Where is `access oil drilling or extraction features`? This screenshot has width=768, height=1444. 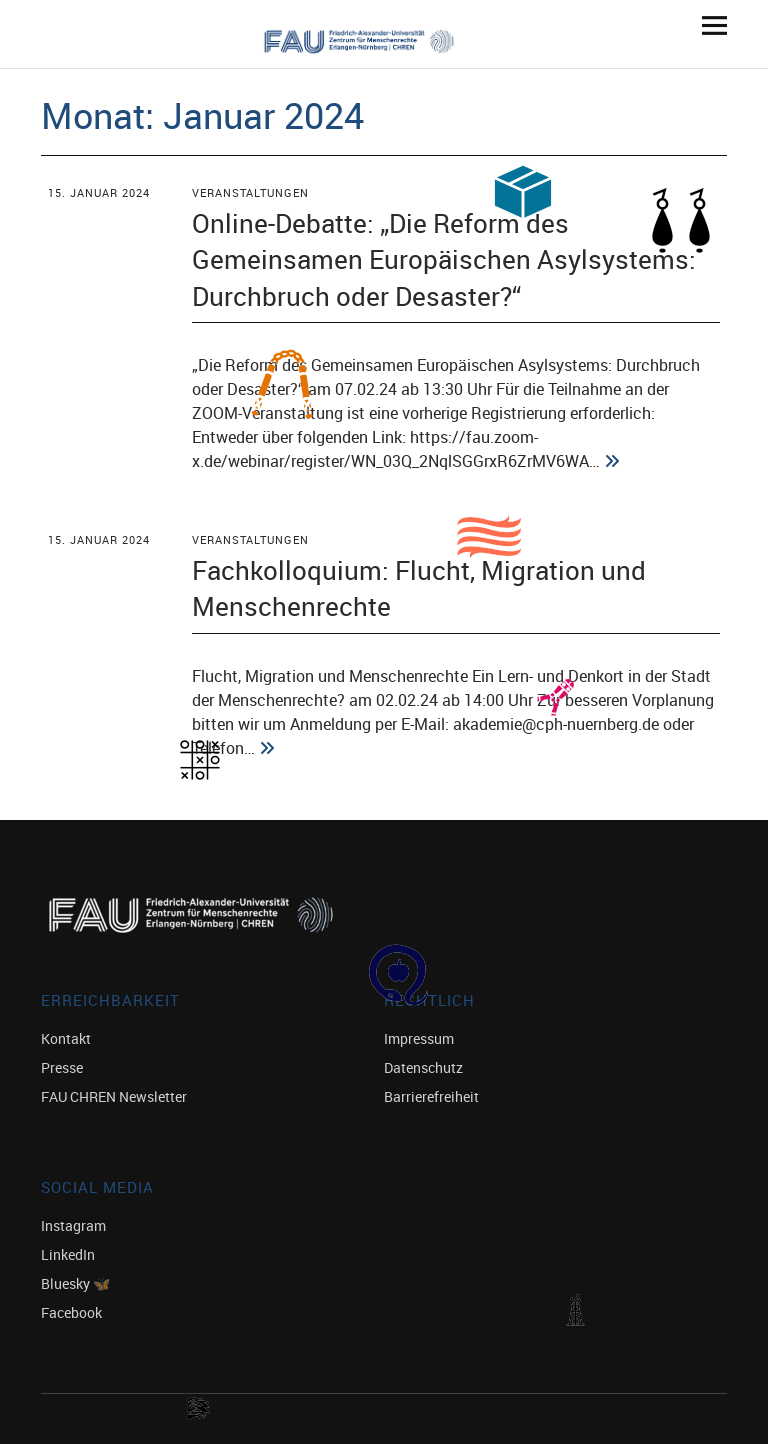
access oil drilling or extraction features is located at coordinates (575, 1310).